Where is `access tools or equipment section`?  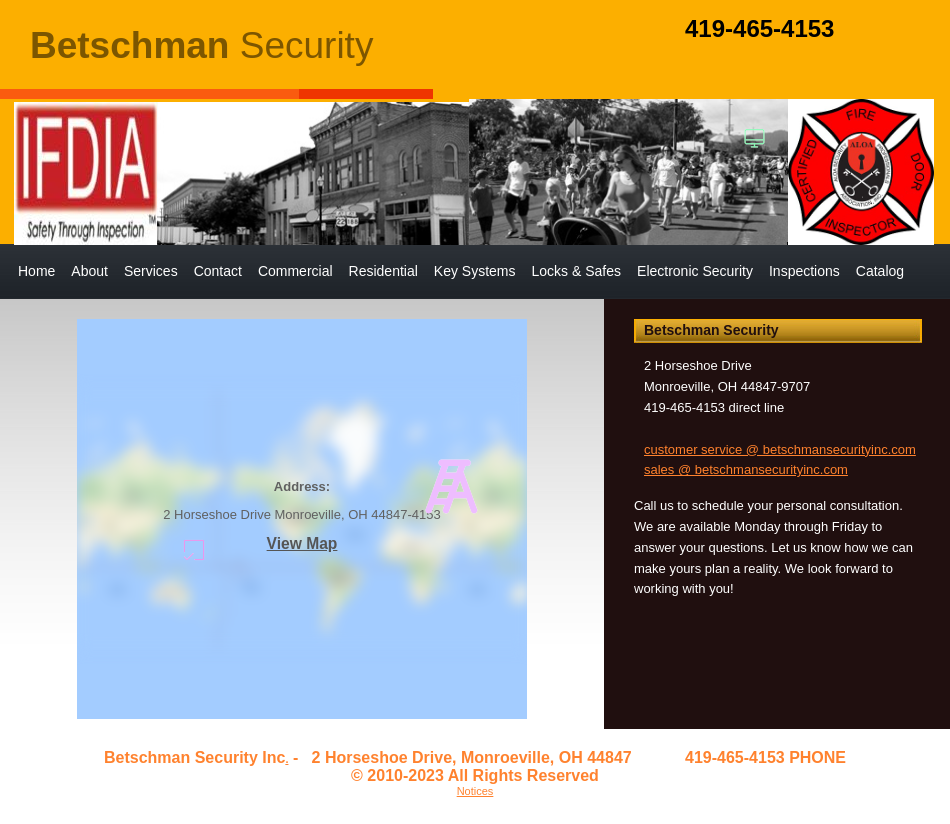 access tools or equipment section is located at coordinates (452, 486).